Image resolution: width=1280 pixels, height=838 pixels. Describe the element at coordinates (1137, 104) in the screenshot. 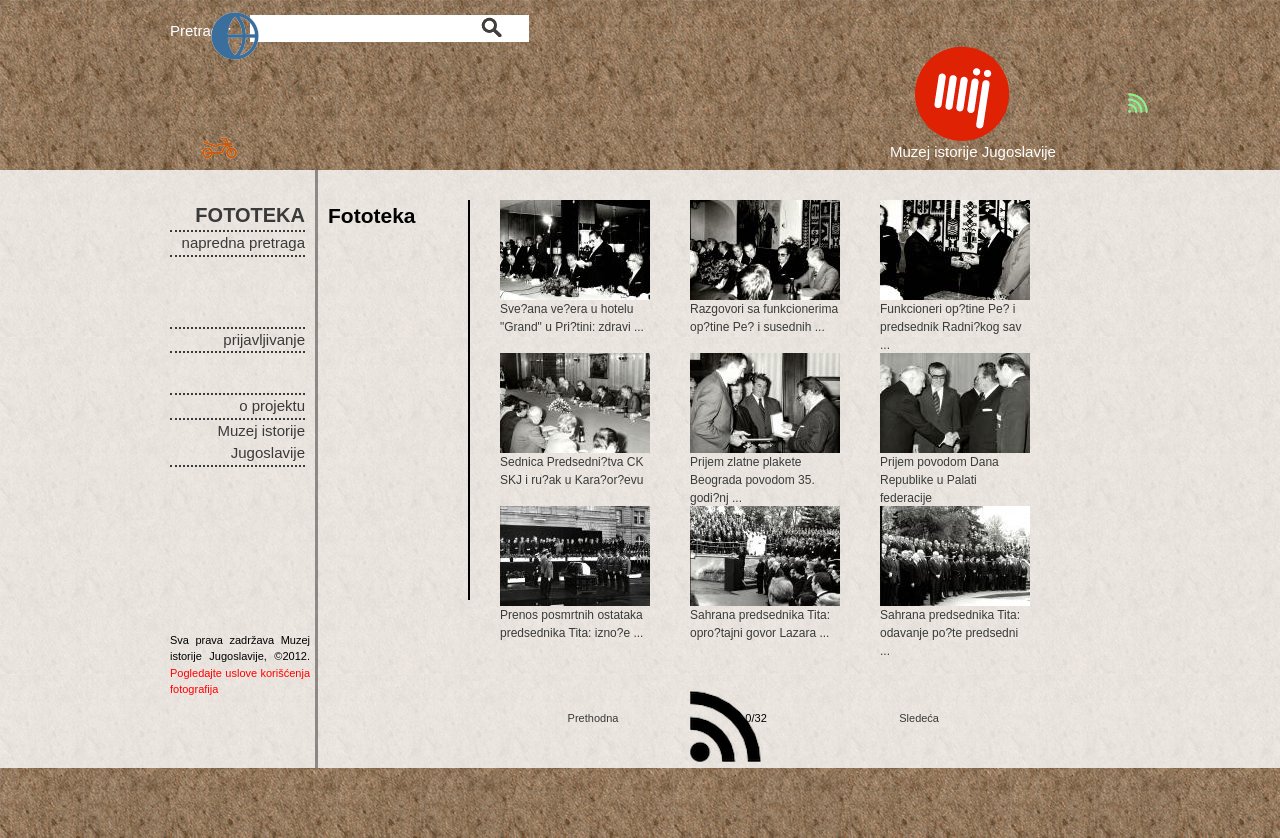

I see `subscribe to RSS feed` at that location.